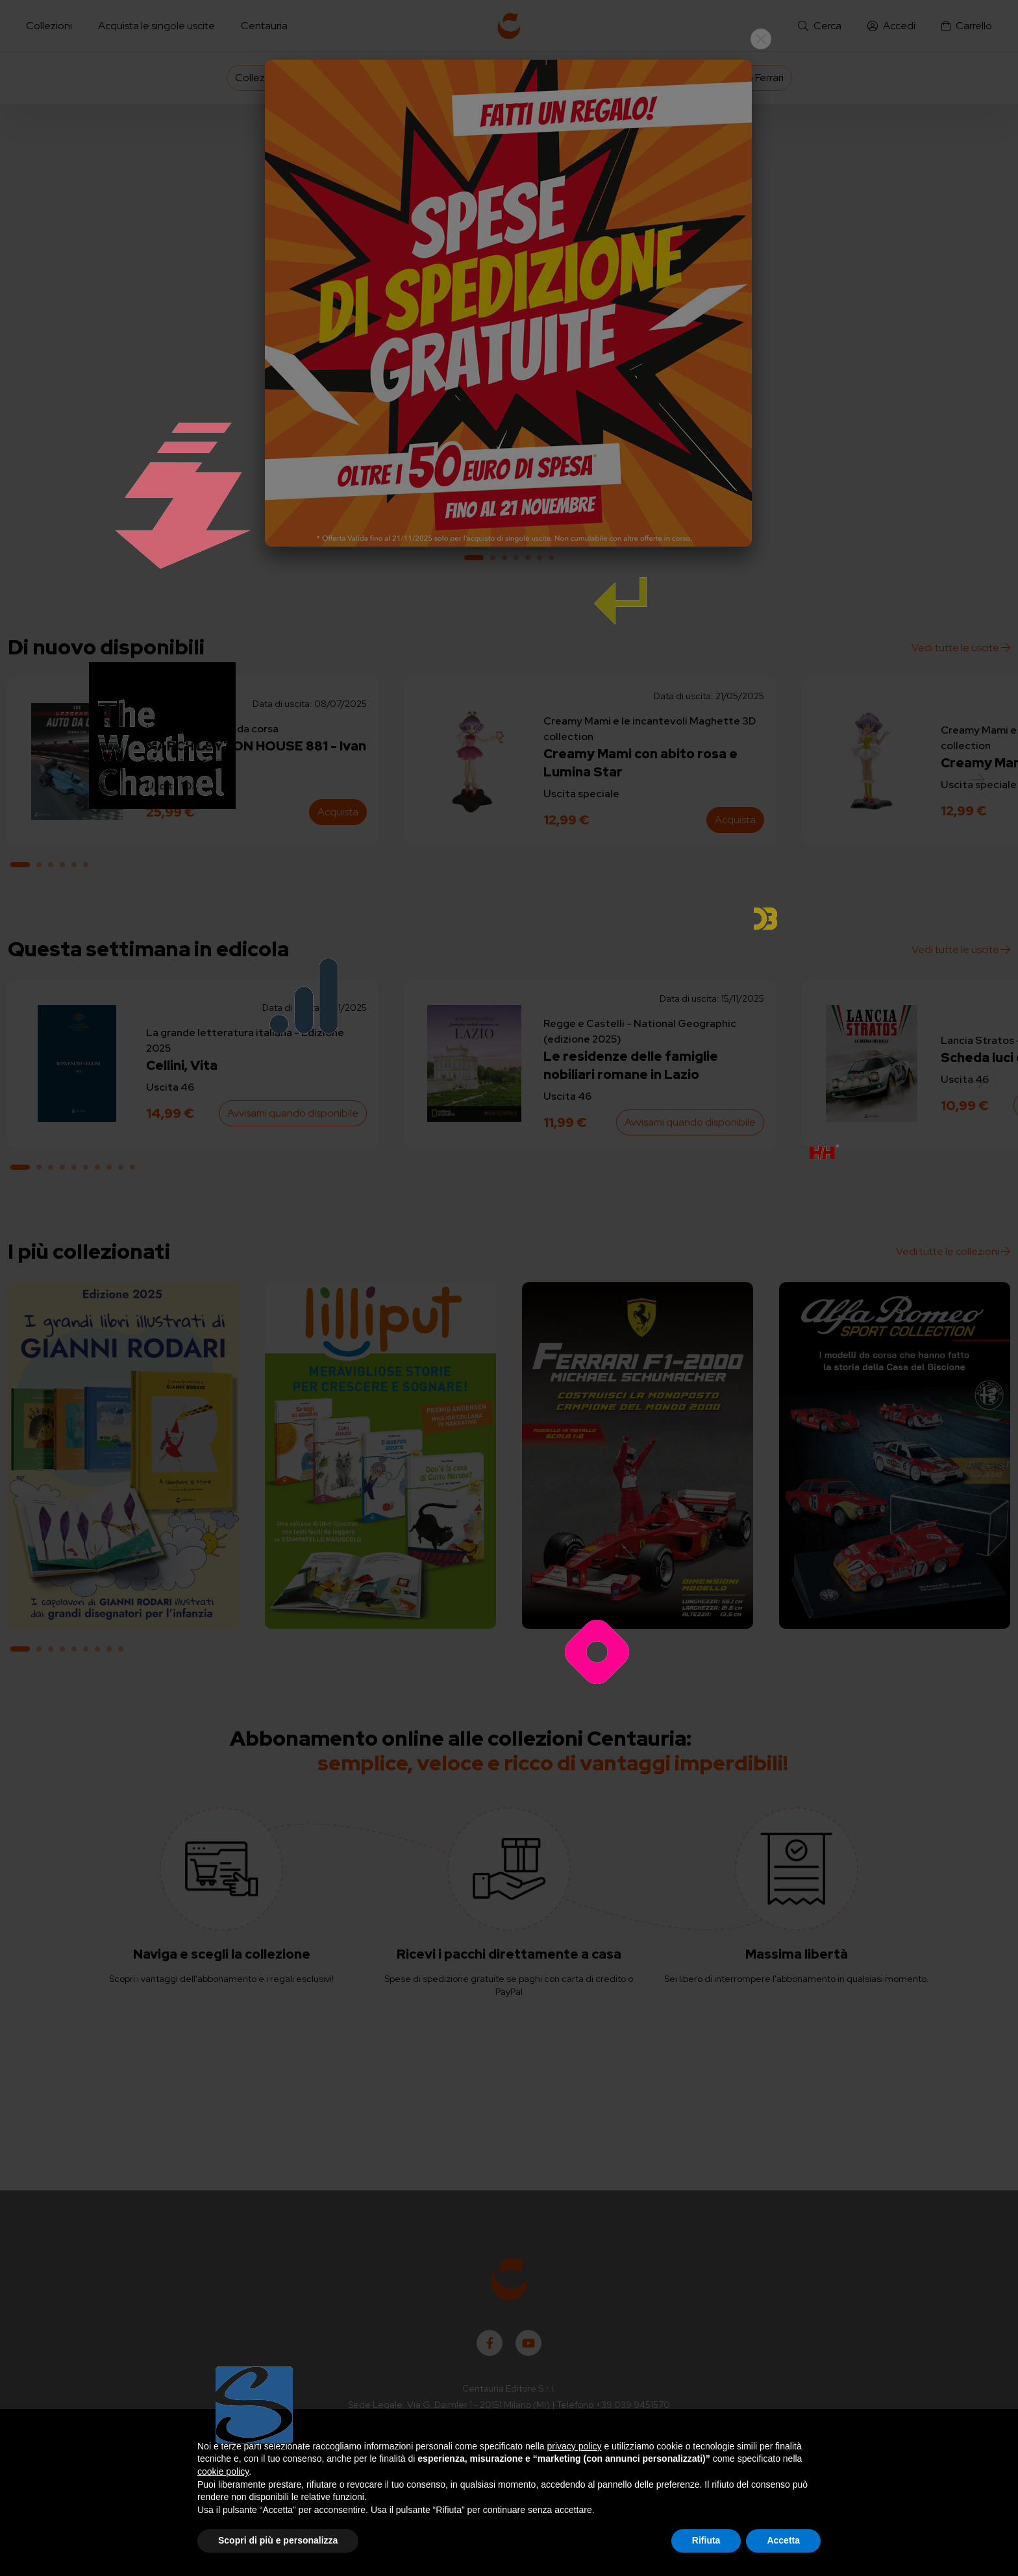 The image size is (1018, 2576). What do you see at coordinates (162, 736) in the screenshot?
I see `open the weather channel app` at bounding box center [162, 736].